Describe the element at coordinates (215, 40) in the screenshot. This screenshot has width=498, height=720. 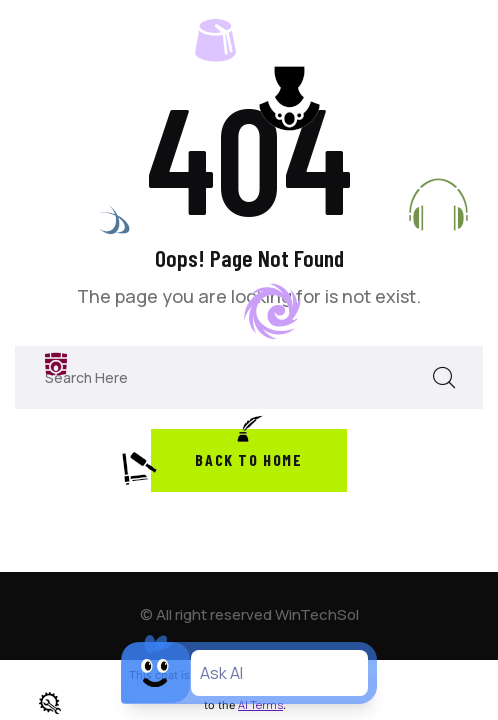
I see `select fez hat accessory for avatar` at that location.